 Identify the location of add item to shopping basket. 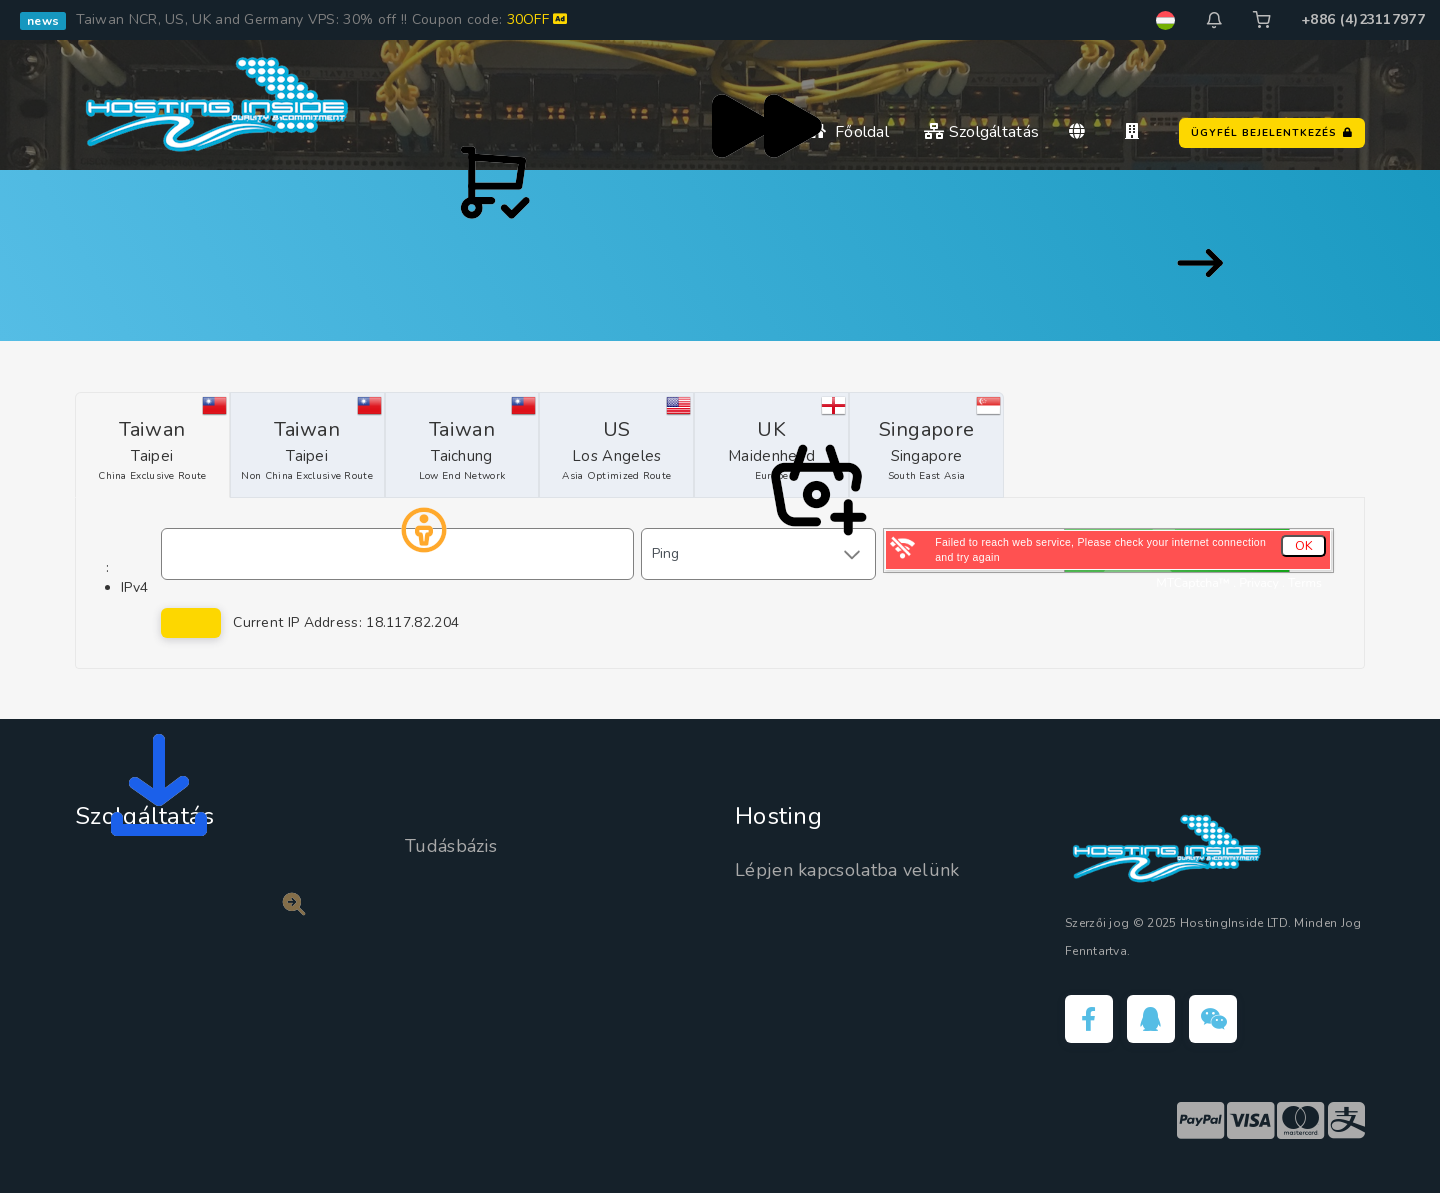
(816, 485).